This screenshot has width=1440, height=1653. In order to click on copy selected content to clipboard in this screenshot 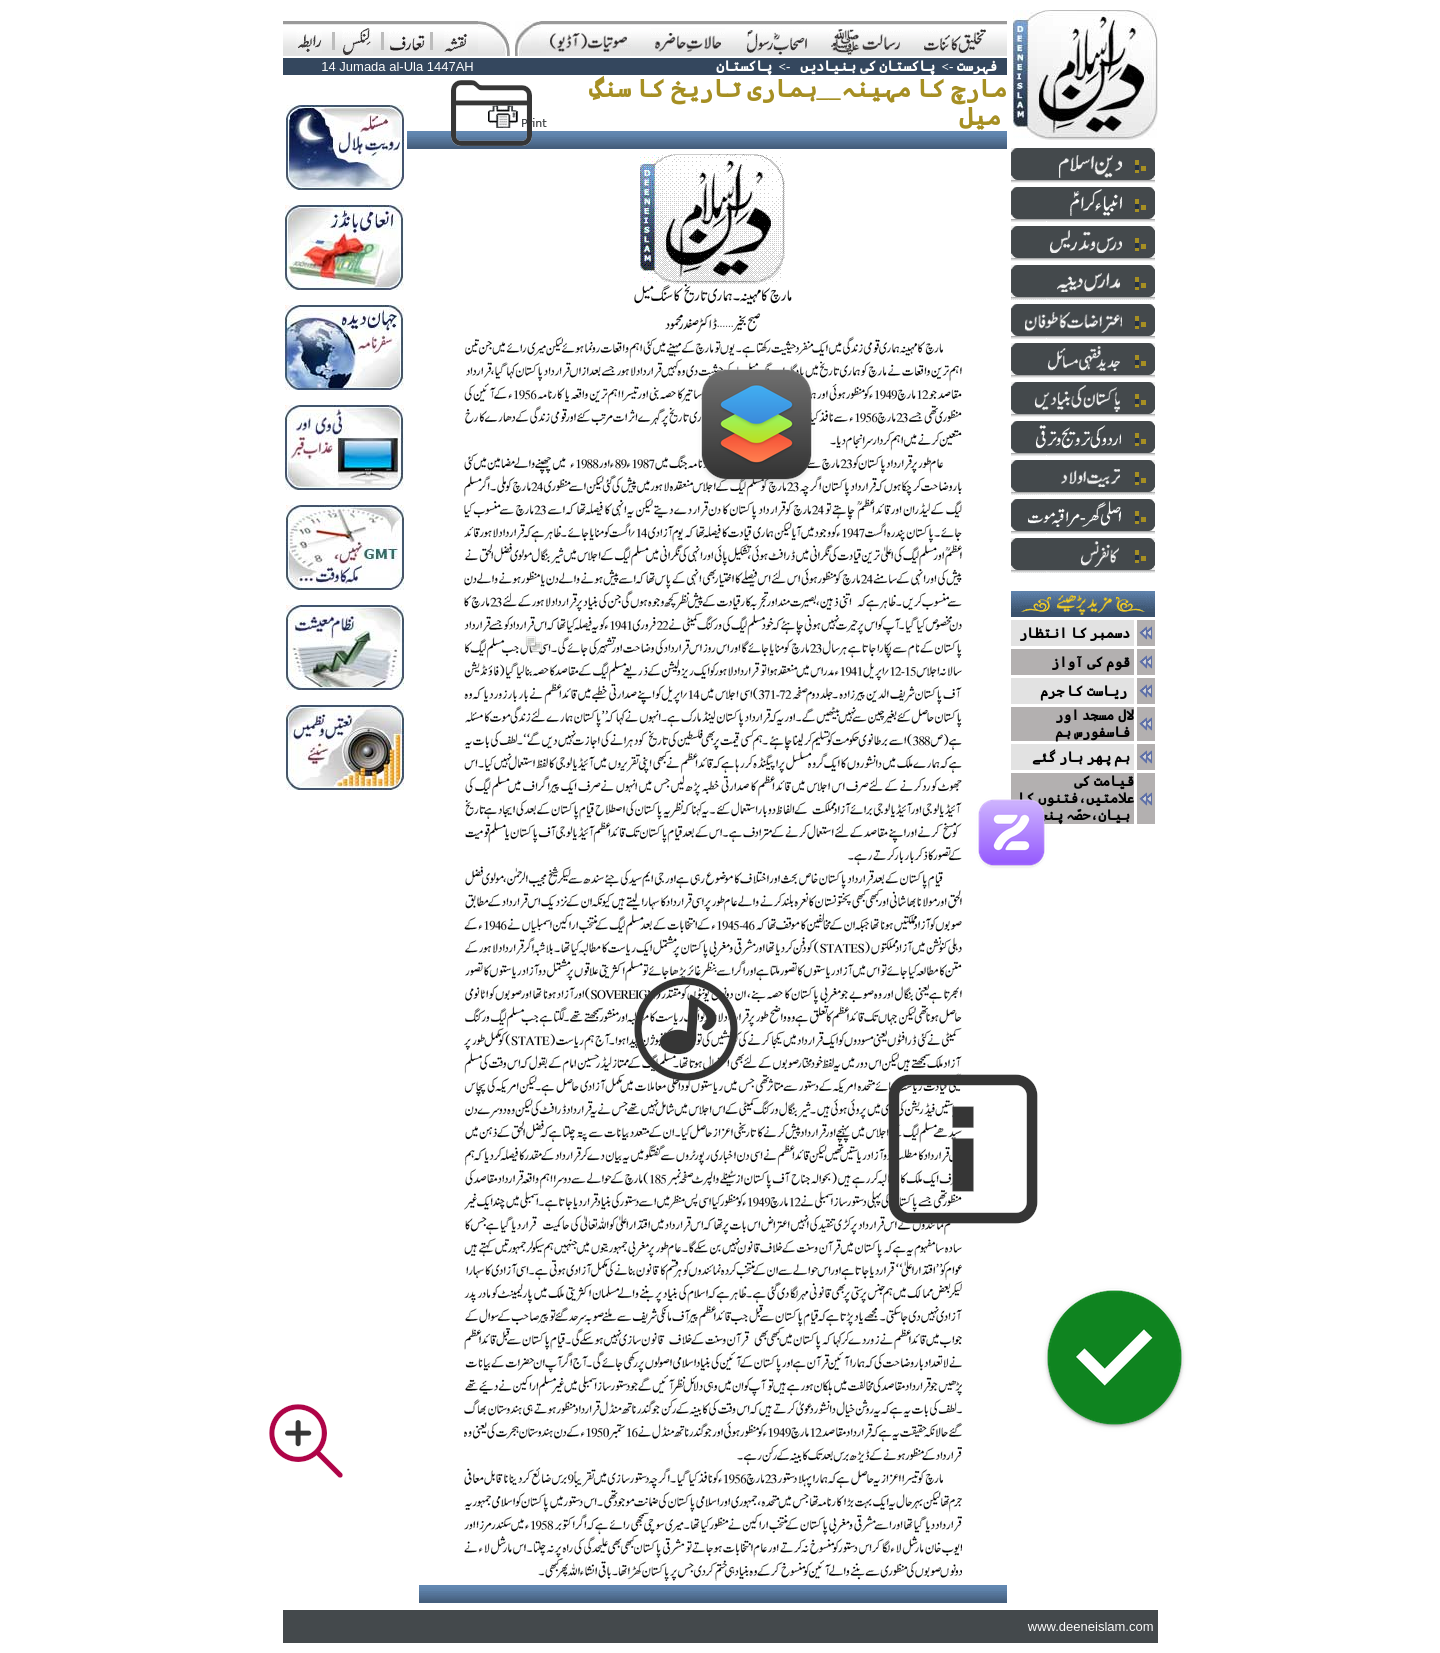, I will do `click(533, 643)`.